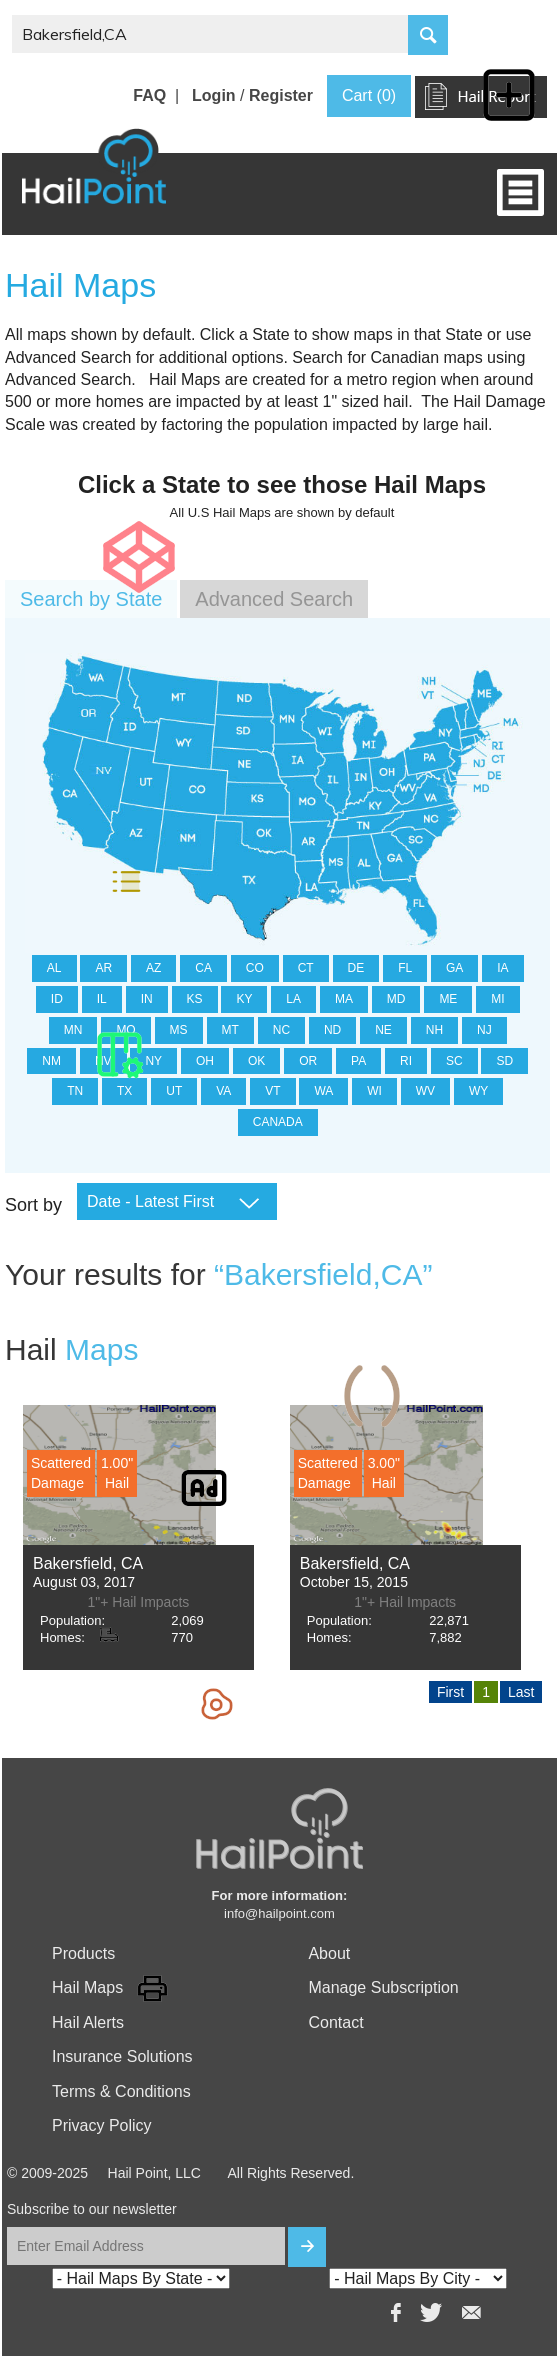 This screenshot has height=2356, width=559. I want to click on indicates sponsored or advertising content, so click(204, 1488).